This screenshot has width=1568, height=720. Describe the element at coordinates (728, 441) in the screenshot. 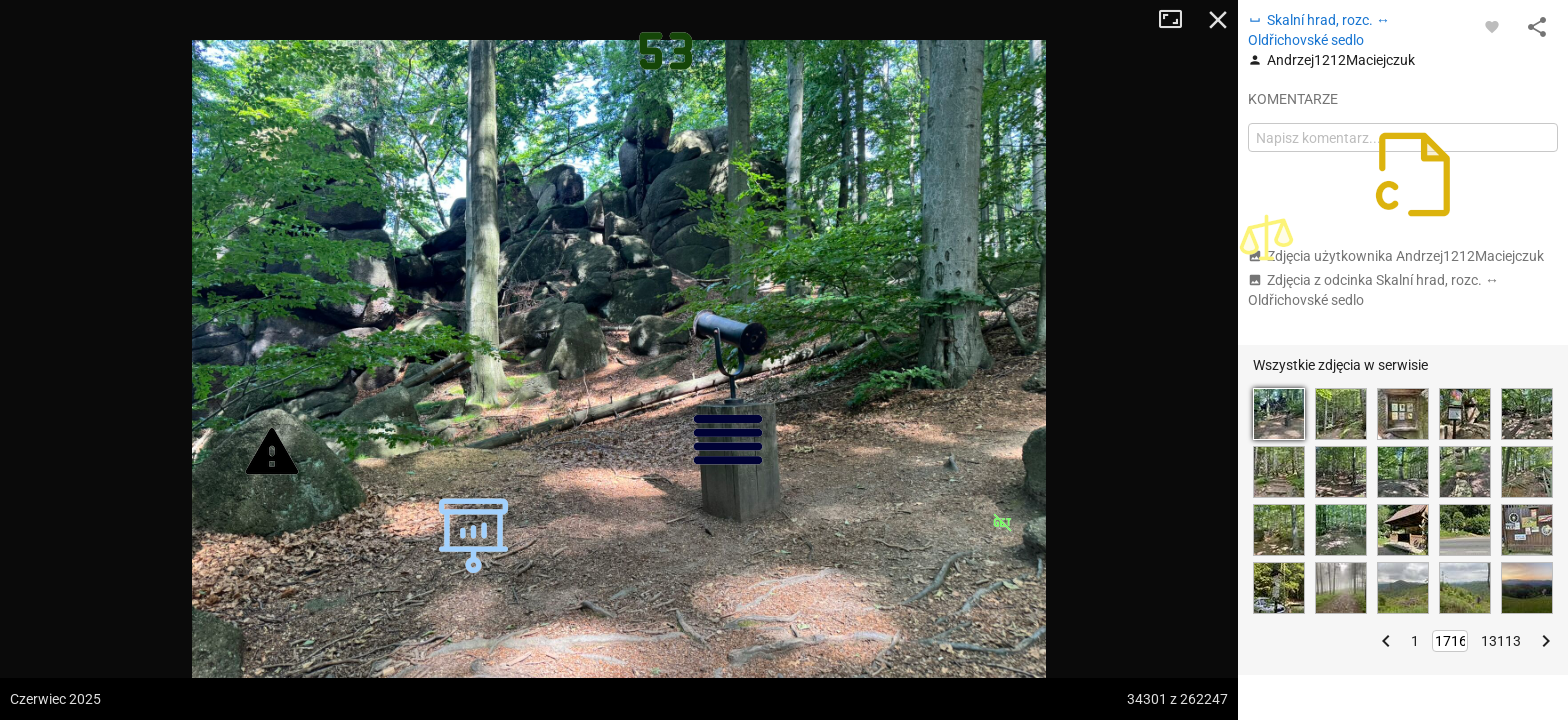

I see `justify text alignment` at that location.